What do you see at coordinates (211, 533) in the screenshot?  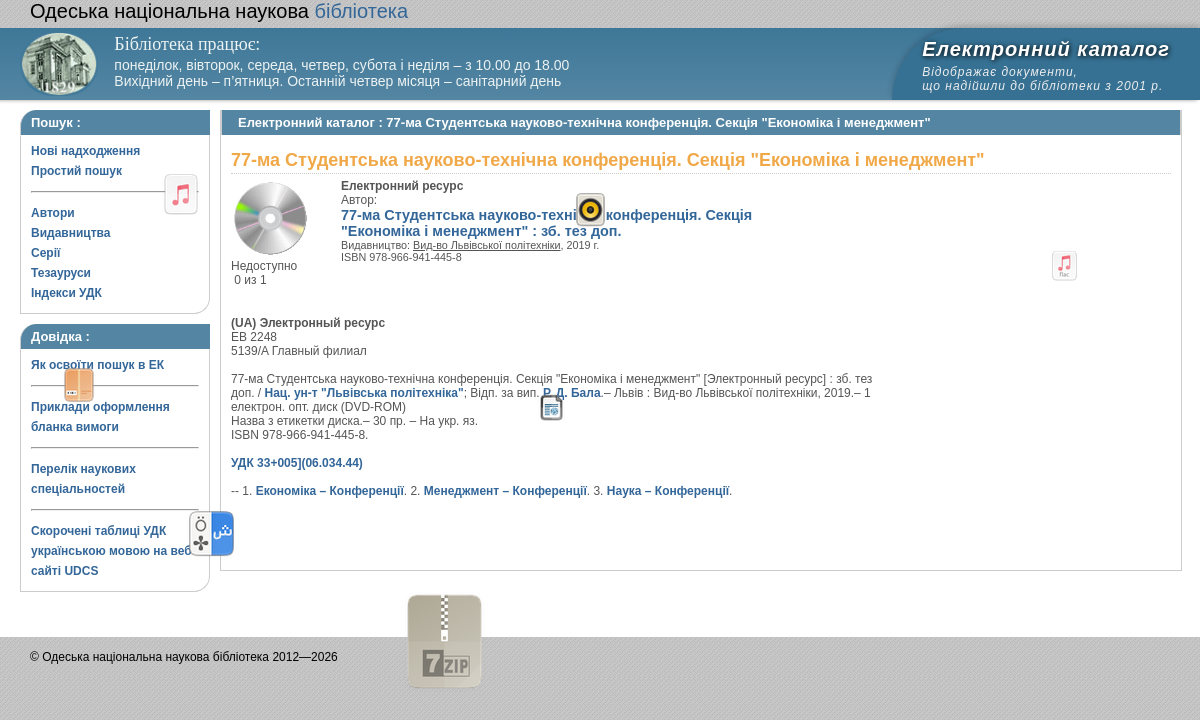 I see `open the GNOME Characters app` at bounding box center [211, 533].